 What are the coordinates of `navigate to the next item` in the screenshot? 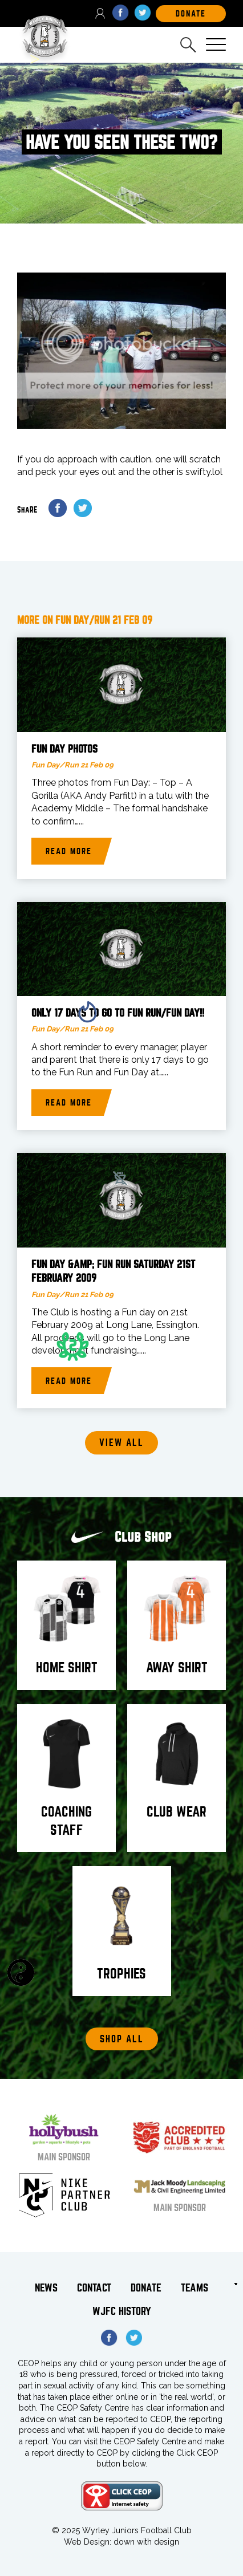 It's located at (34, 59).